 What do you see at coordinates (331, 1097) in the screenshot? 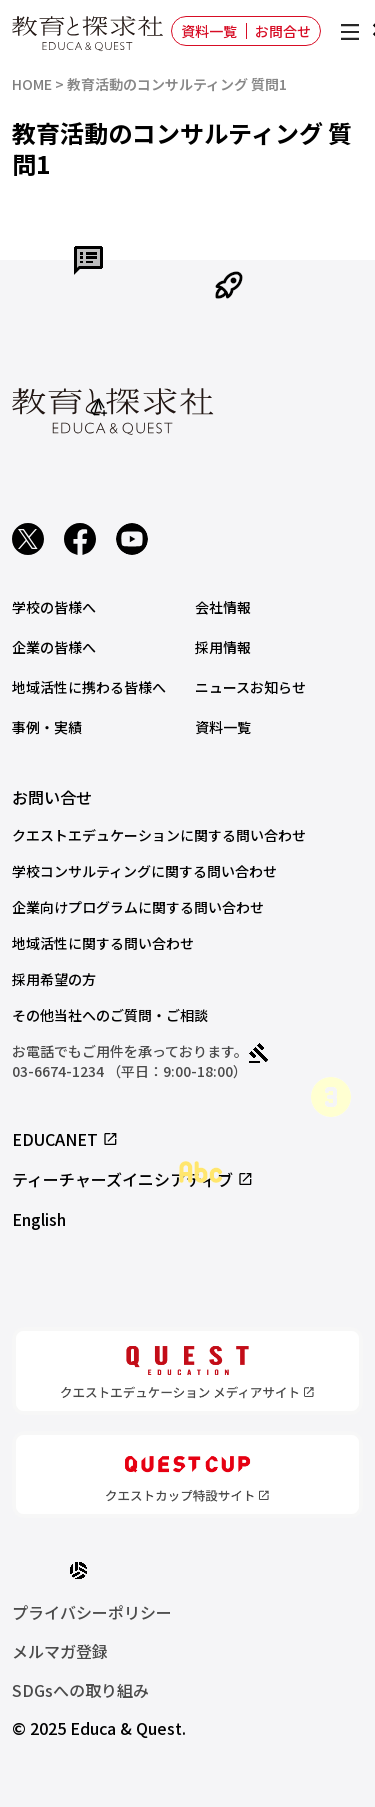
I see `step 3 in a multi-step process or wizard` at bounding box center [331, 1097].